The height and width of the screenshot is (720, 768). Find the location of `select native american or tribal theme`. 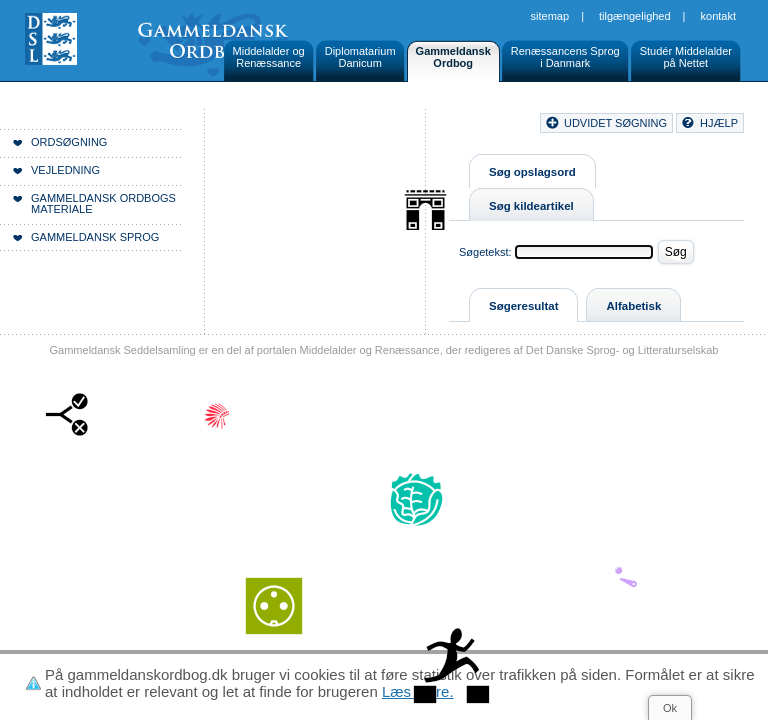

select native american or tribal theme is located at coordinates (217, 416).